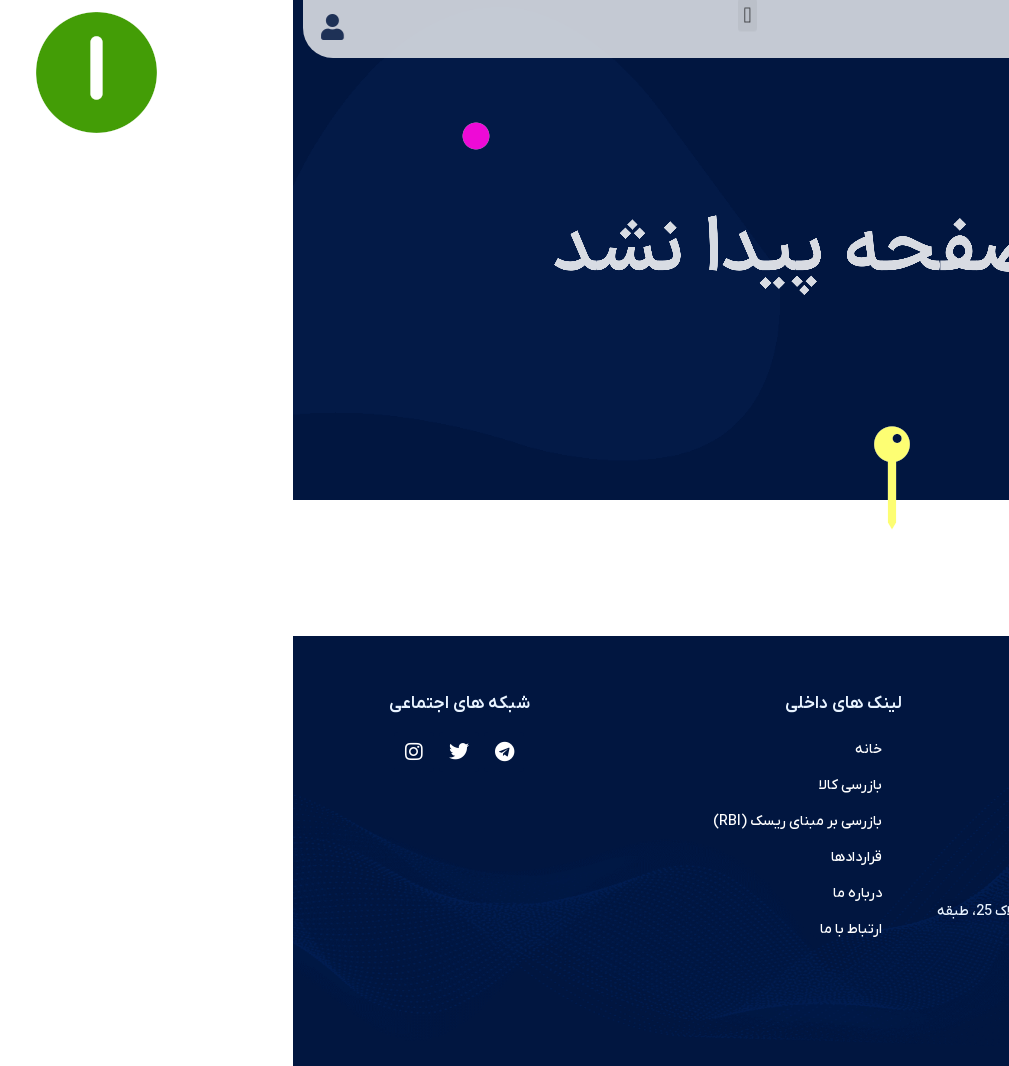 The height and width of the screenshot is (1066, 1009). I want to click on indicates 100% completion, so click(476, 136).